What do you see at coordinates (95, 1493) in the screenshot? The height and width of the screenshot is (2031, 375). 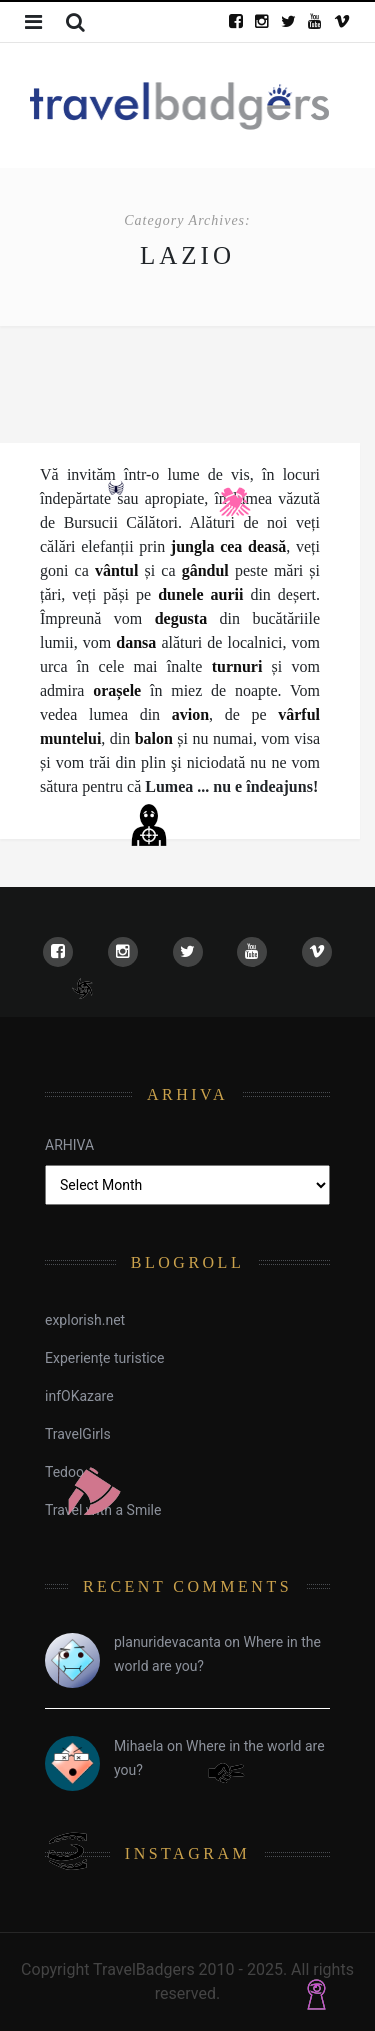 I see `equip axe tool or weapon` at bounding box center [95, 1493].